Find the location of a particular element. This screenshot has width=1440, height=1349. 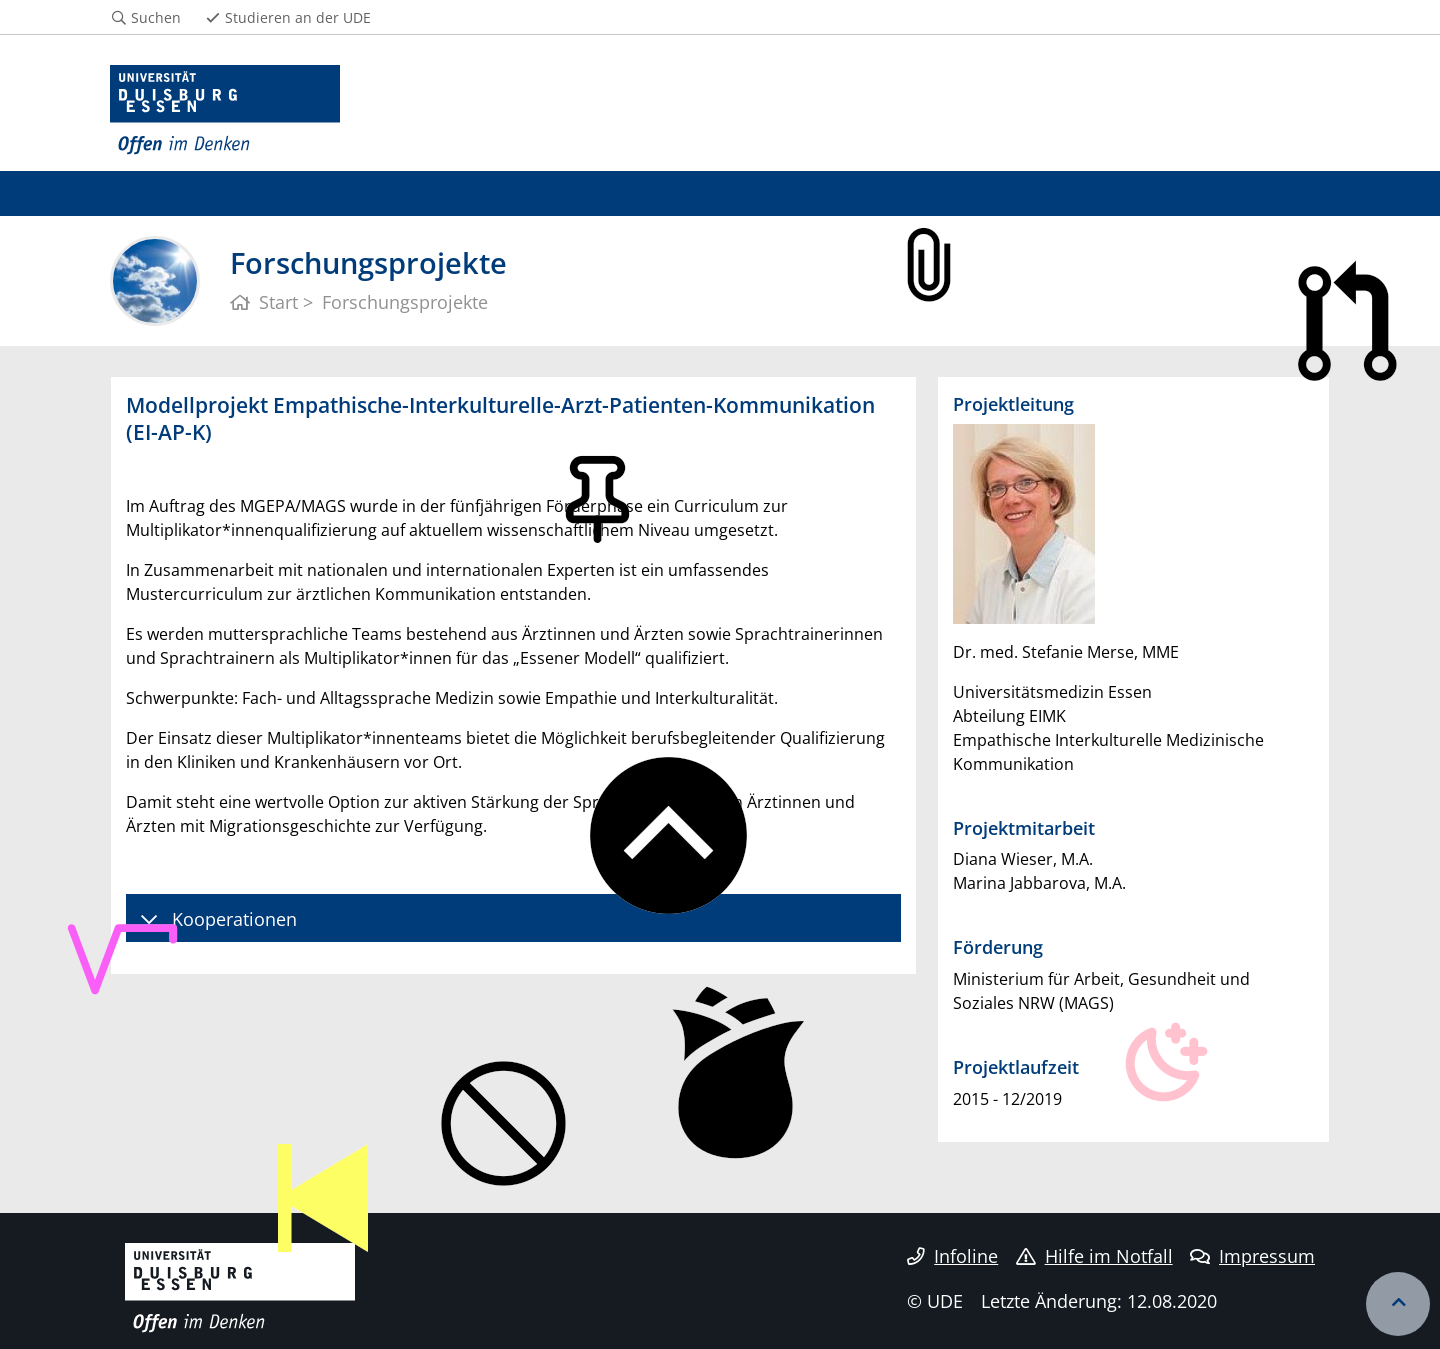

skip to previous track is located at coordinates (323, 1198).